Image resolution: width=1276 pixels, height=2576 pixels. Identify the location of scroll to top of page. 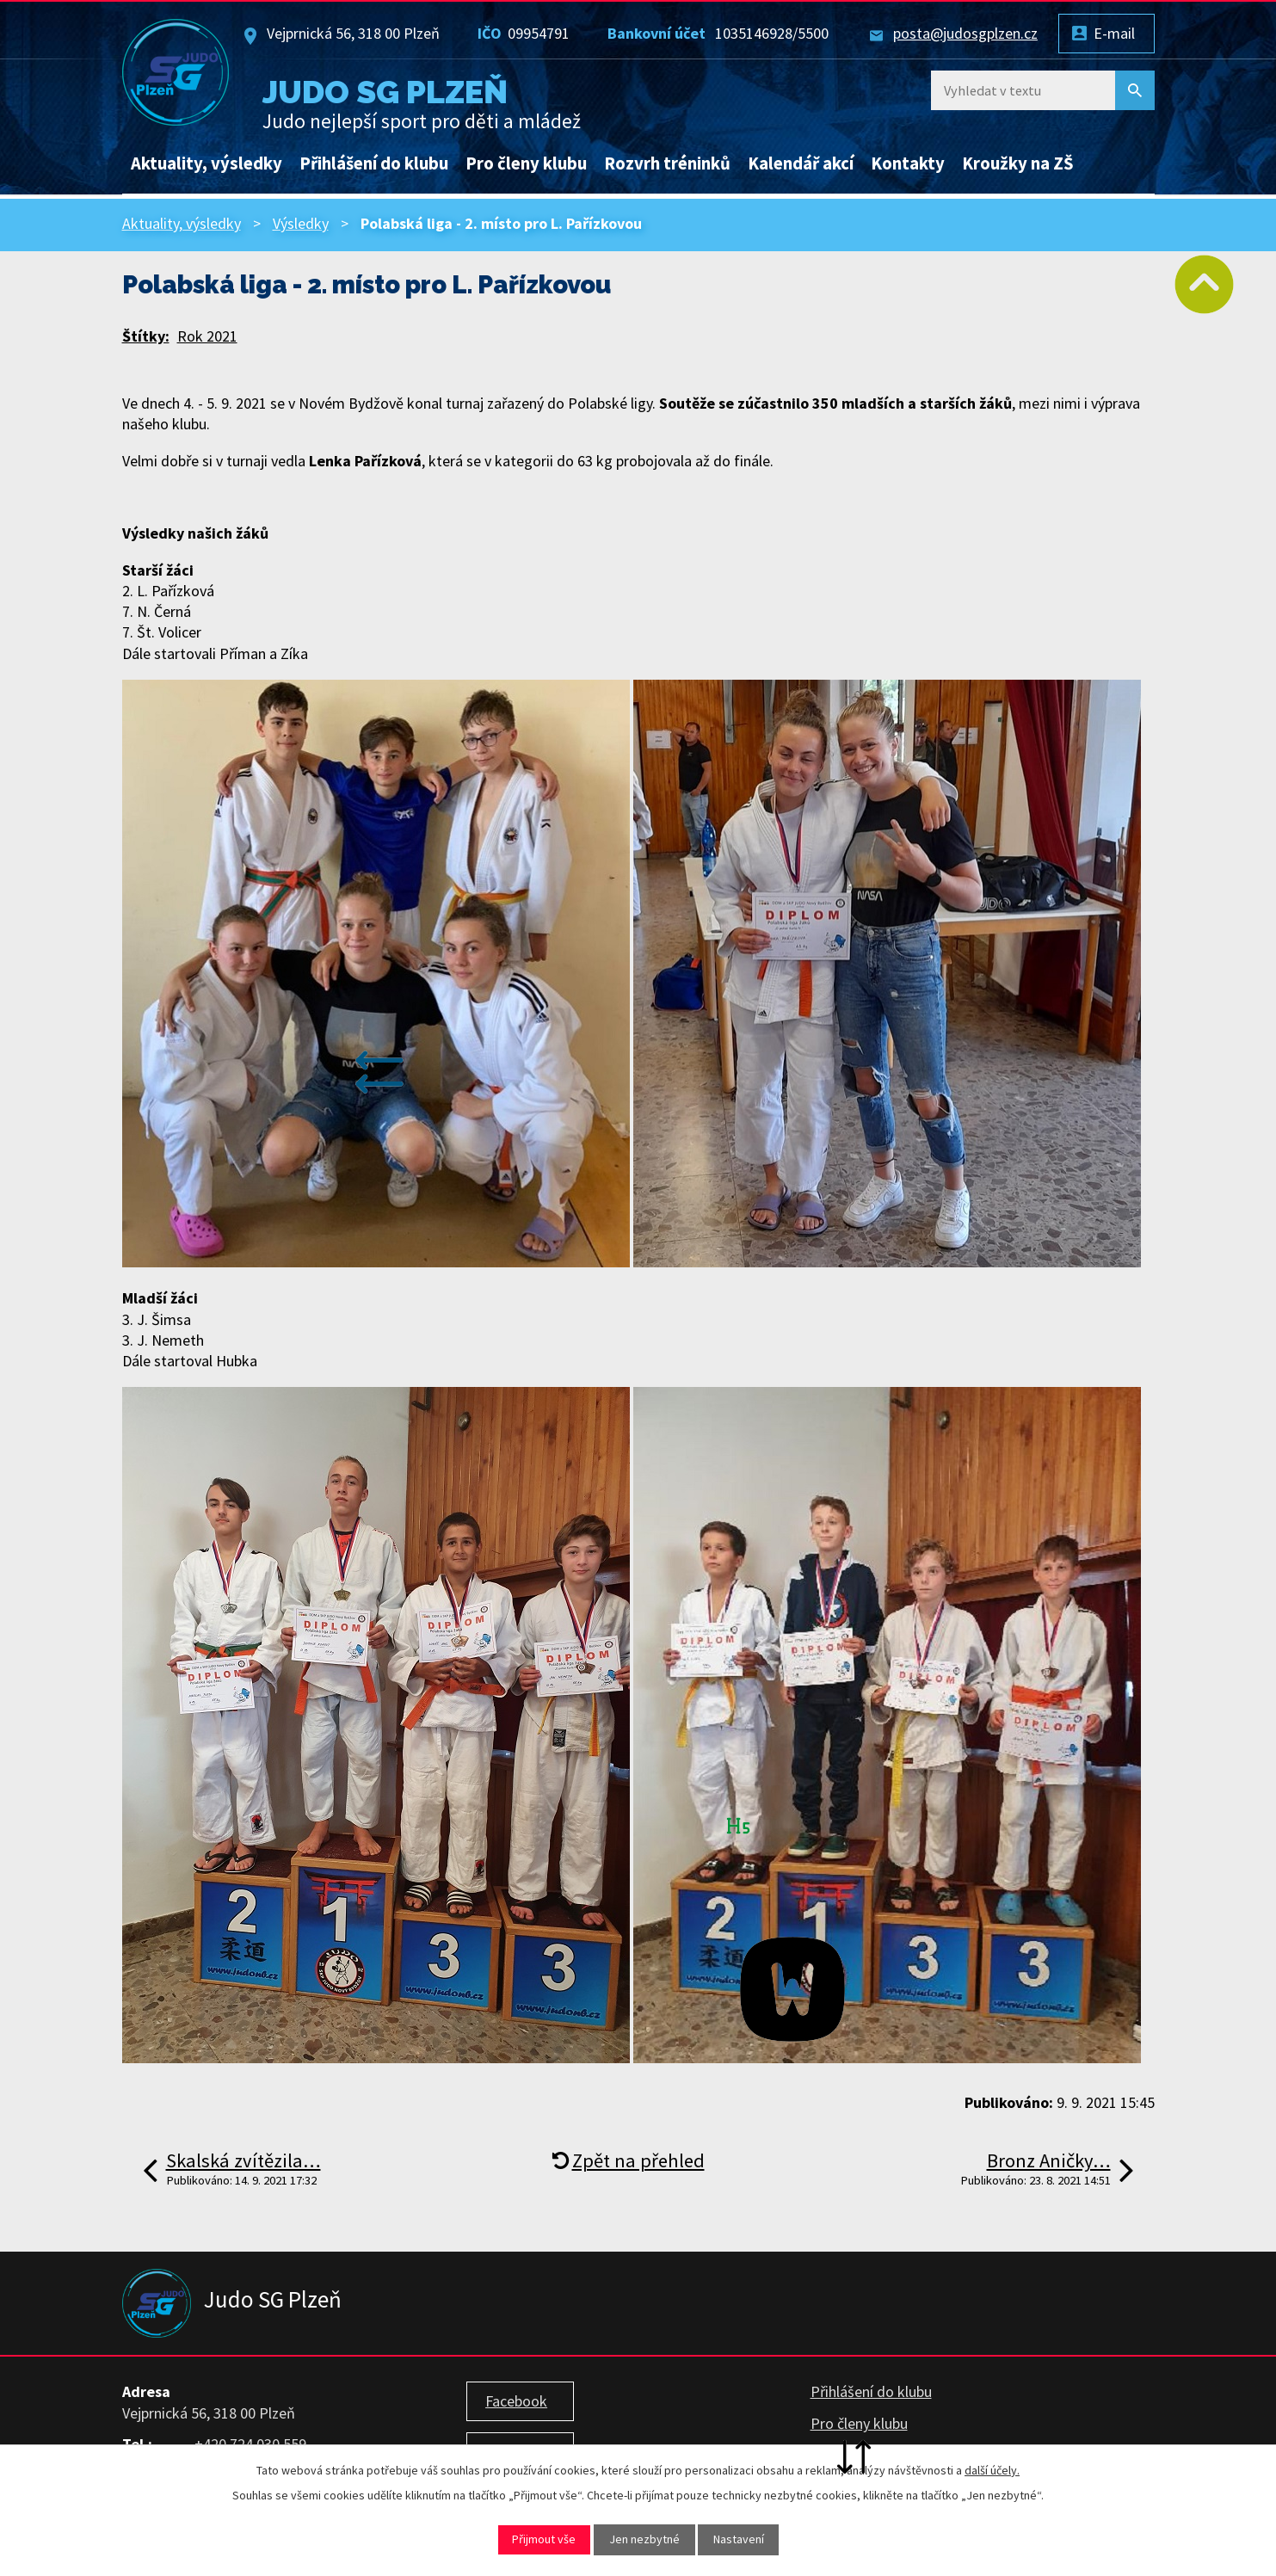
(1204, 284).